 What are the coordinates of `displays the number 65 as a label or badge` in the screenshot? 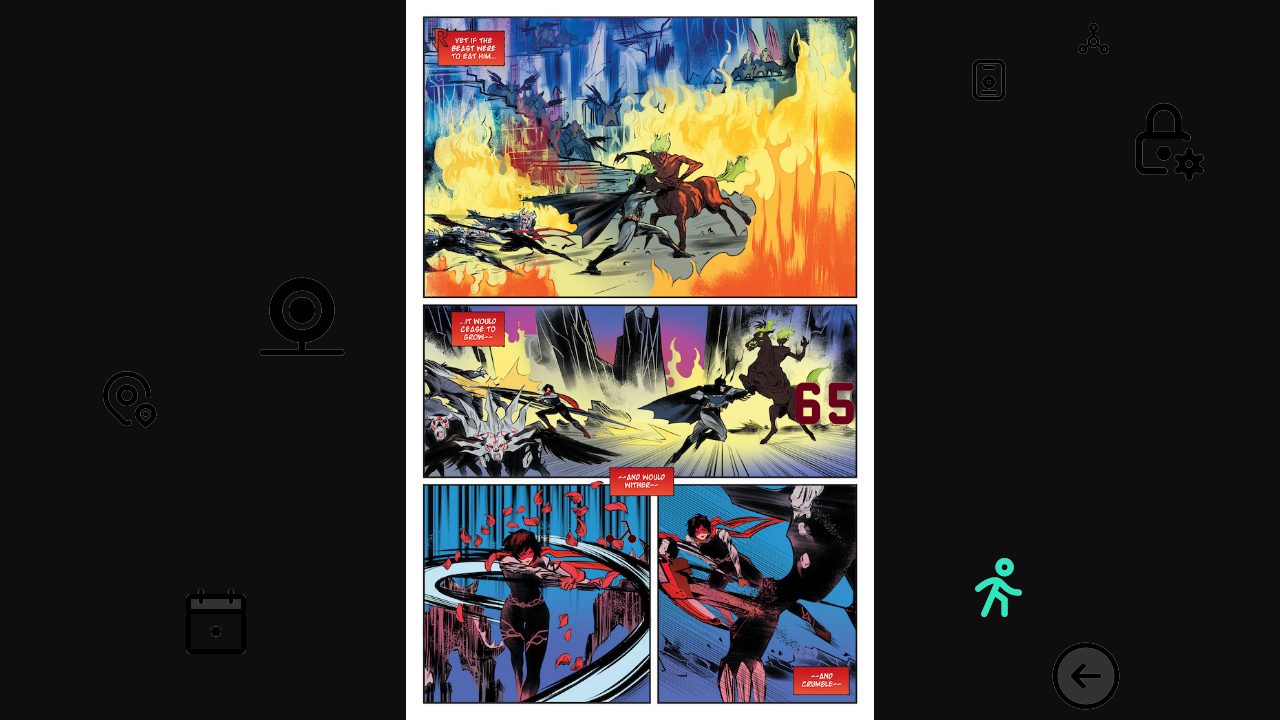 It's located at (824, 403).